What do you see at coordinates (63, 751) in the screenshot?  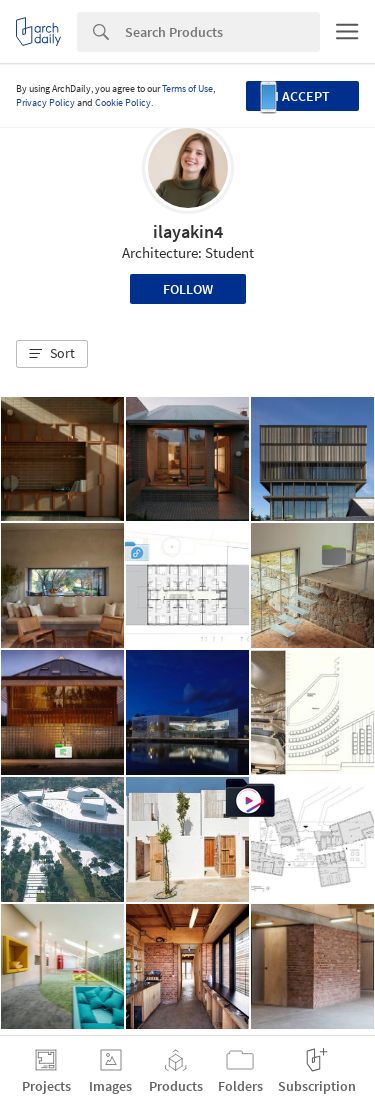 I see `open folder containing LibreOffice Calc spreadsheets` at bounding box center [63, 751].